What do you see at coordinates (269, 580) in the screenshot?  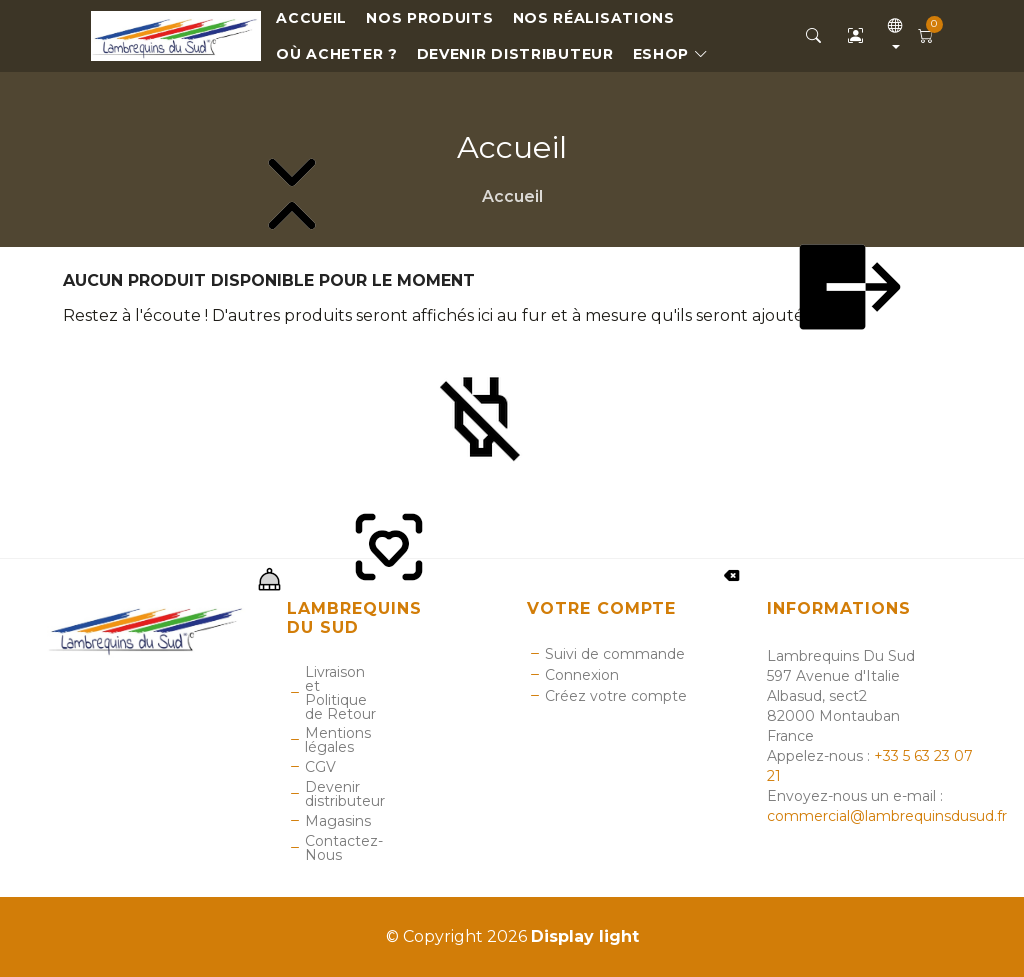 I see `select winter or cold weather accessories` at bounding box center [269, 580].